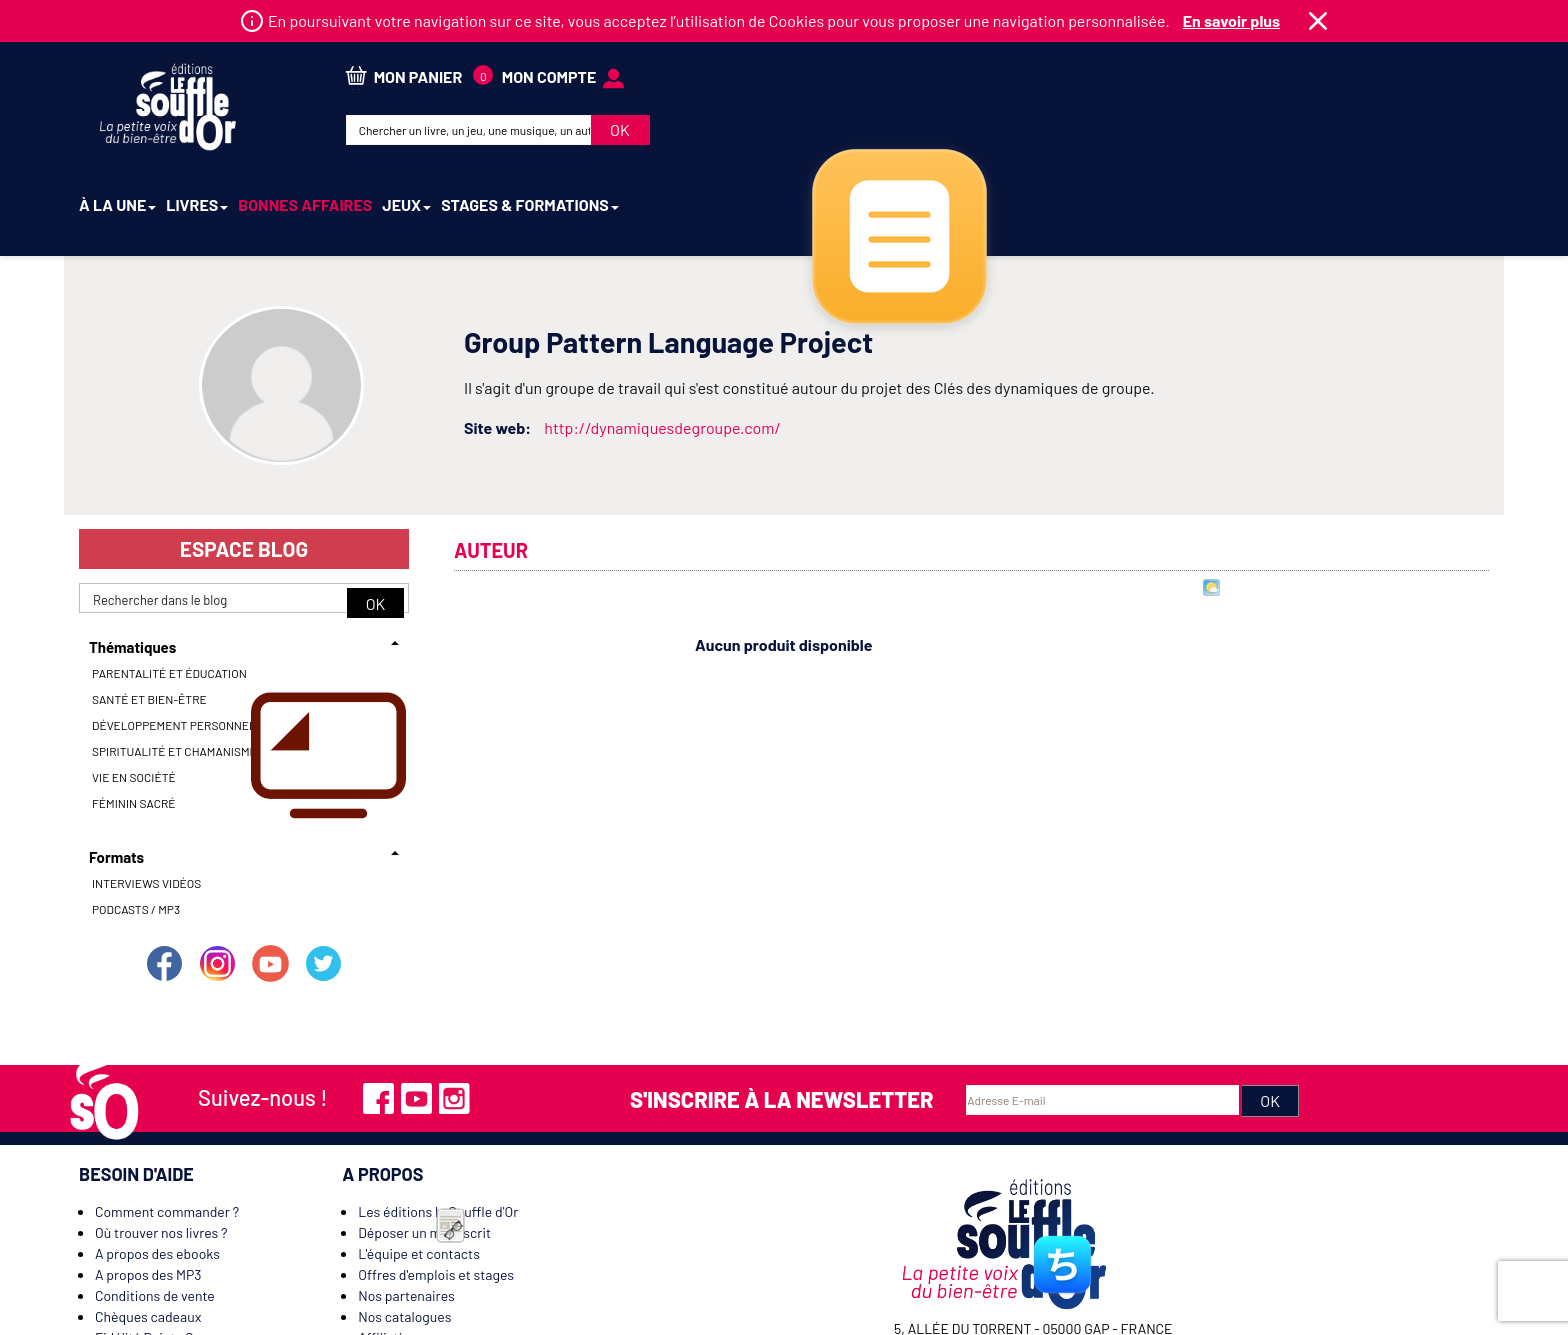 The height and width of the screenshot is (1335, 1568). I want to click on access desklet preferences and settings, so click(899, 239).